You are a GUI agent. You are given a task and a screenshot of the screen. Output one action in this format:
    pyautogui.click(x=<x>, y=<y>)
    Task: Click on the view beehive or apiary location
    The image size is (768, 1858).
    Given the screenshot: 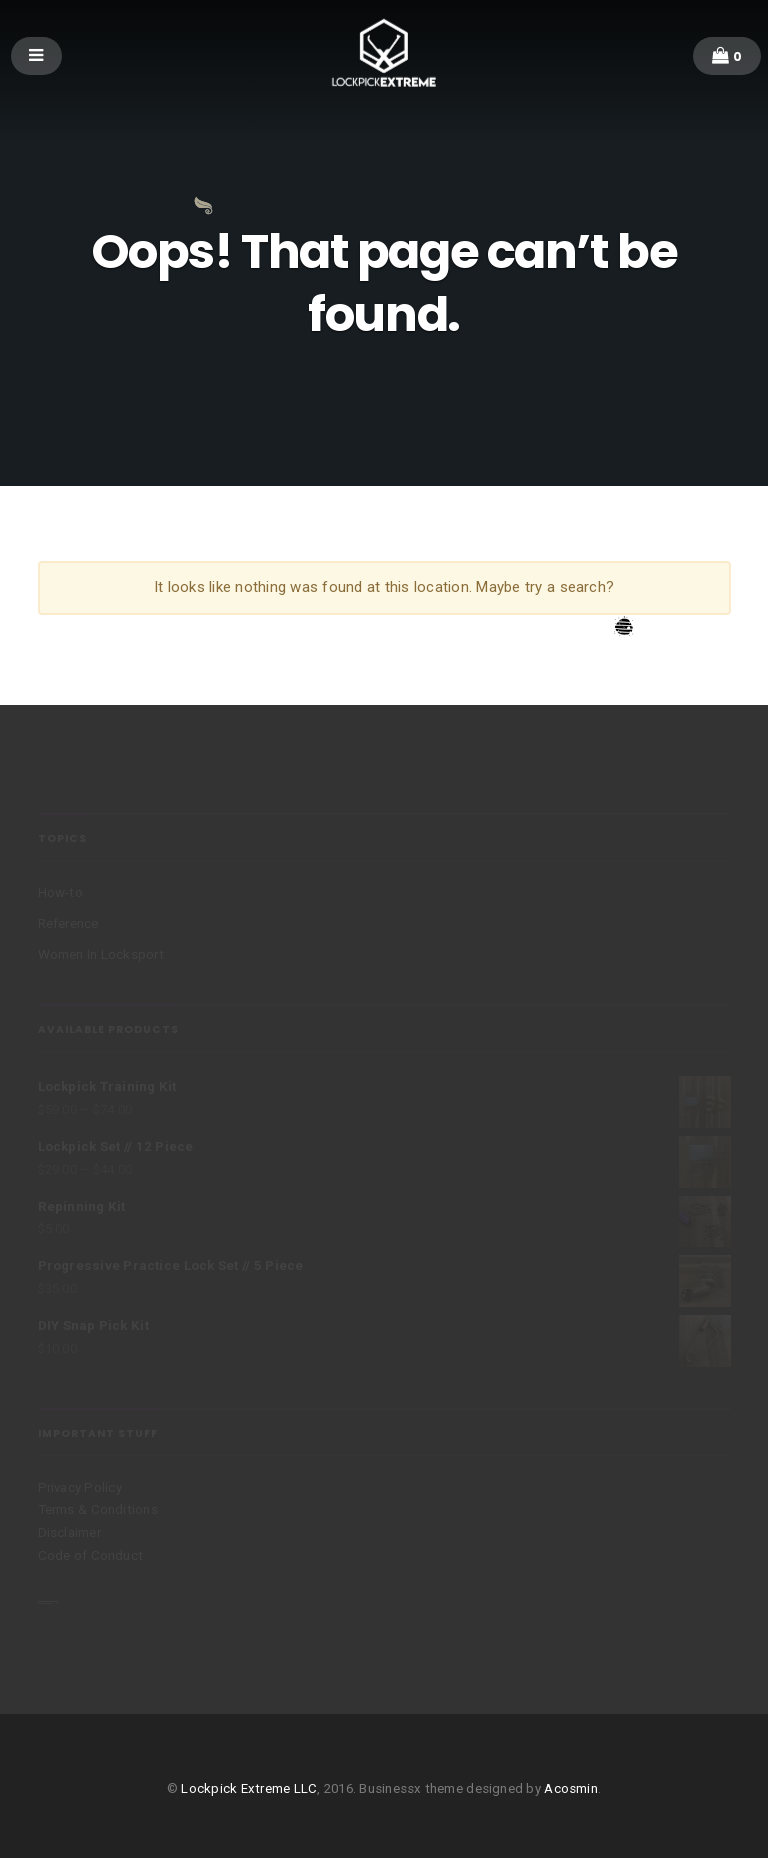 What is the action you would take?
    pyautogui.click(x=624, y=626)
    